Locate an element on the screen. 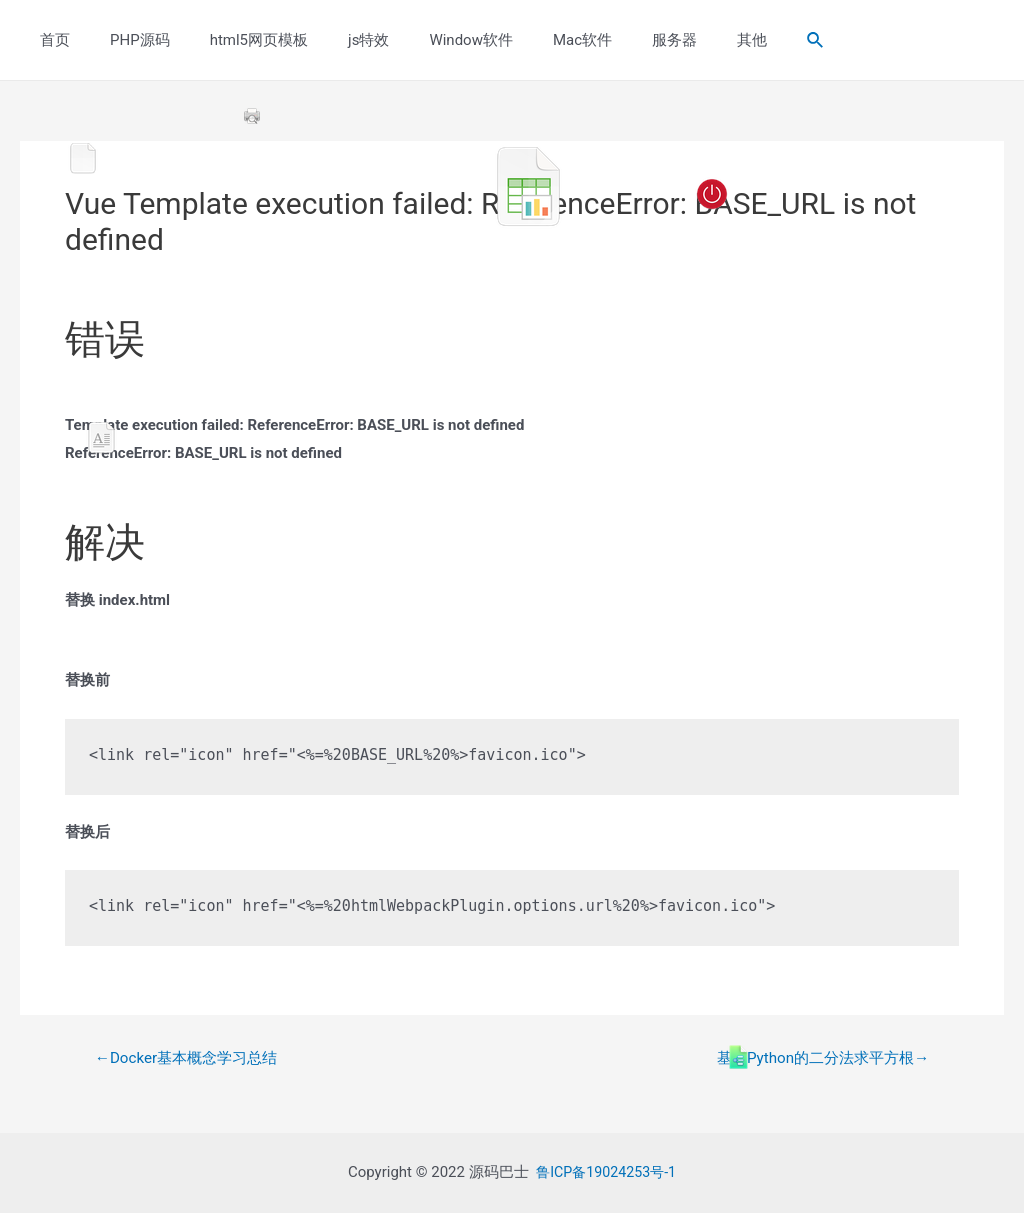 This screenshot has width=1024, height=1213. a rich text or formatted document file is located at coordinates (101, 437).